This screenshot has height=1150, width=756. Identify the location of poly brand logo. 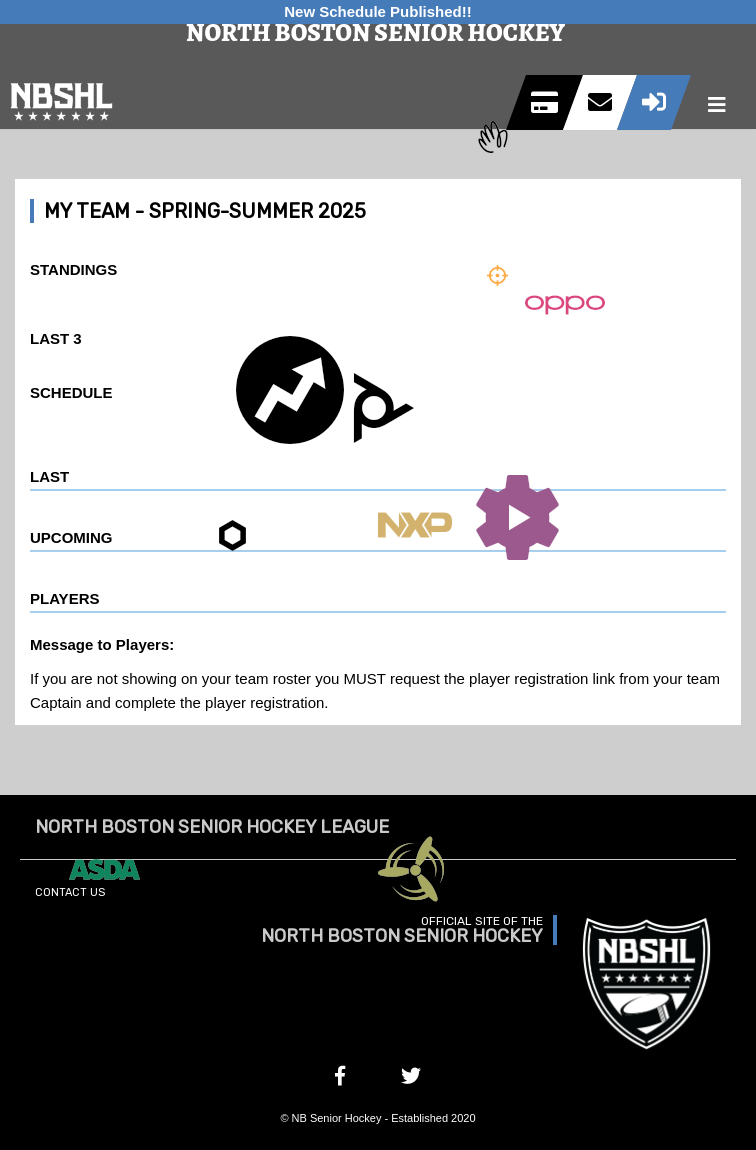
(384, 408).